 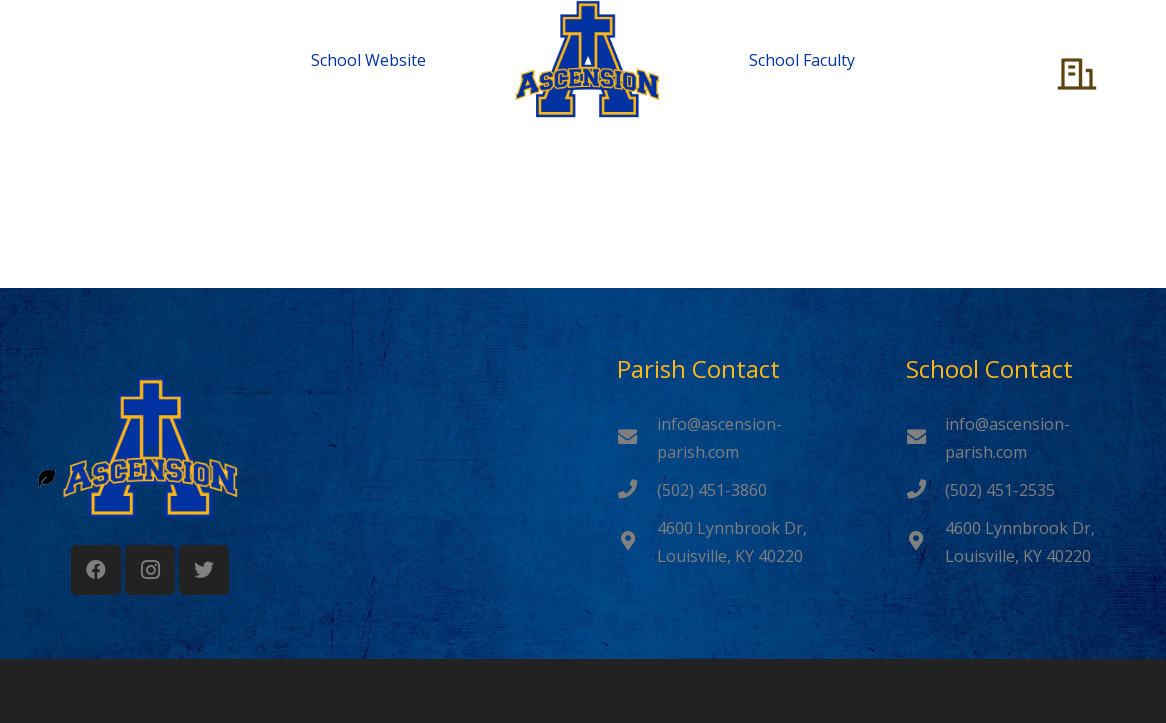 I want to click on indicates eco-friendly or sustainable option, so click(x=47, y=478).